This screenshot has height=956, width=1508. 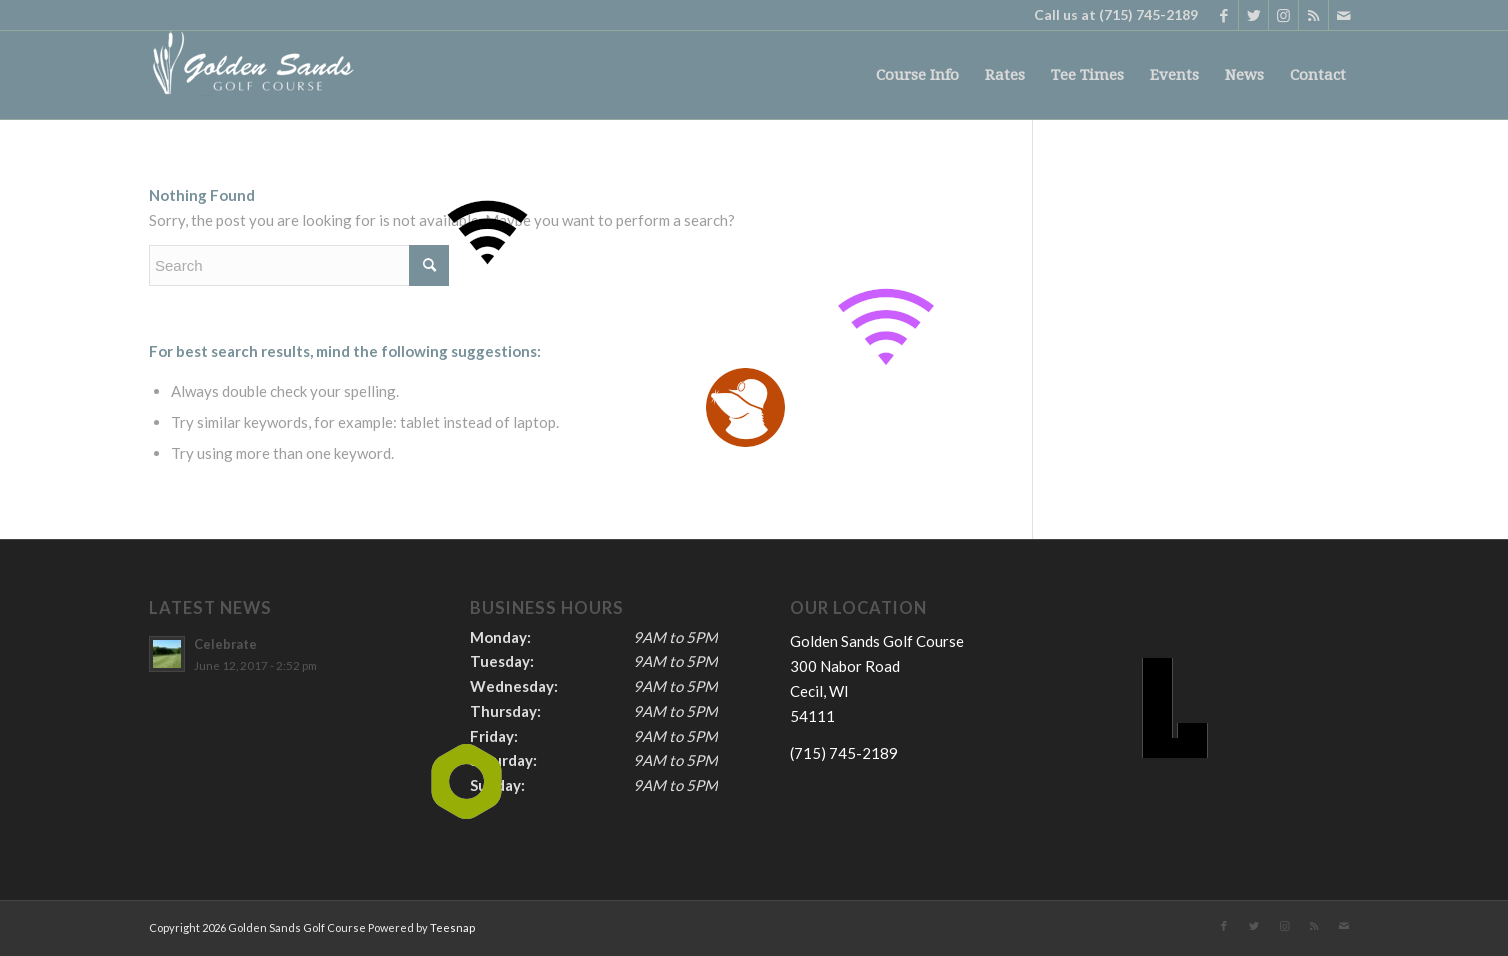 I want to click on open medusa commerce dashboard, so click(x=466, y=781).